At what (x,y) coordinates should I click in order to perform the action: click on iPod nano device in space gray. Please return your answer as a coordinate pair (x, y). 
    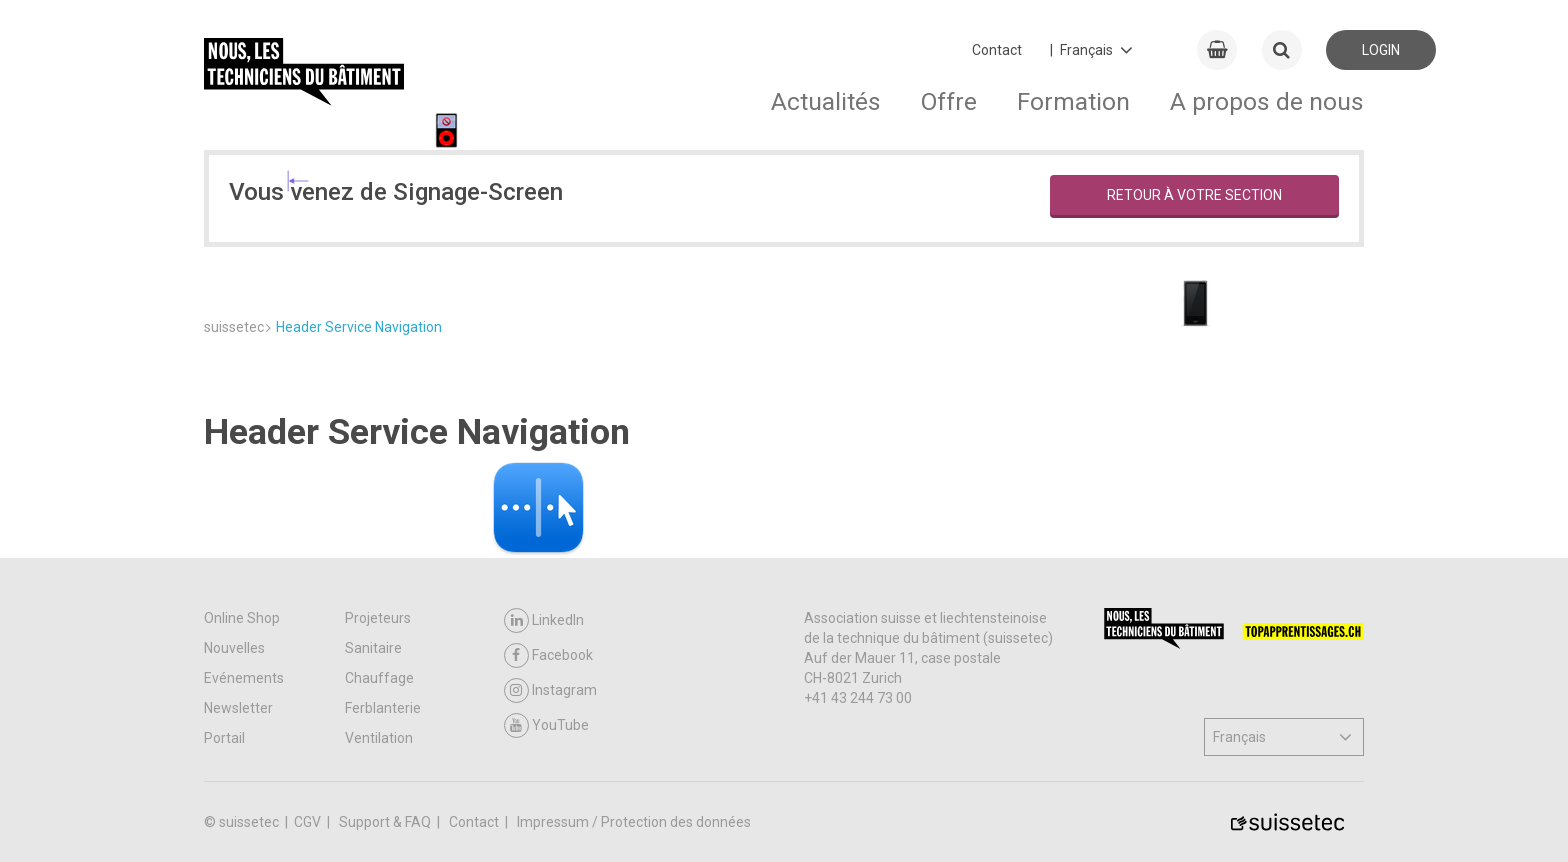
    Looking at the image, I should click on (1195, 303).